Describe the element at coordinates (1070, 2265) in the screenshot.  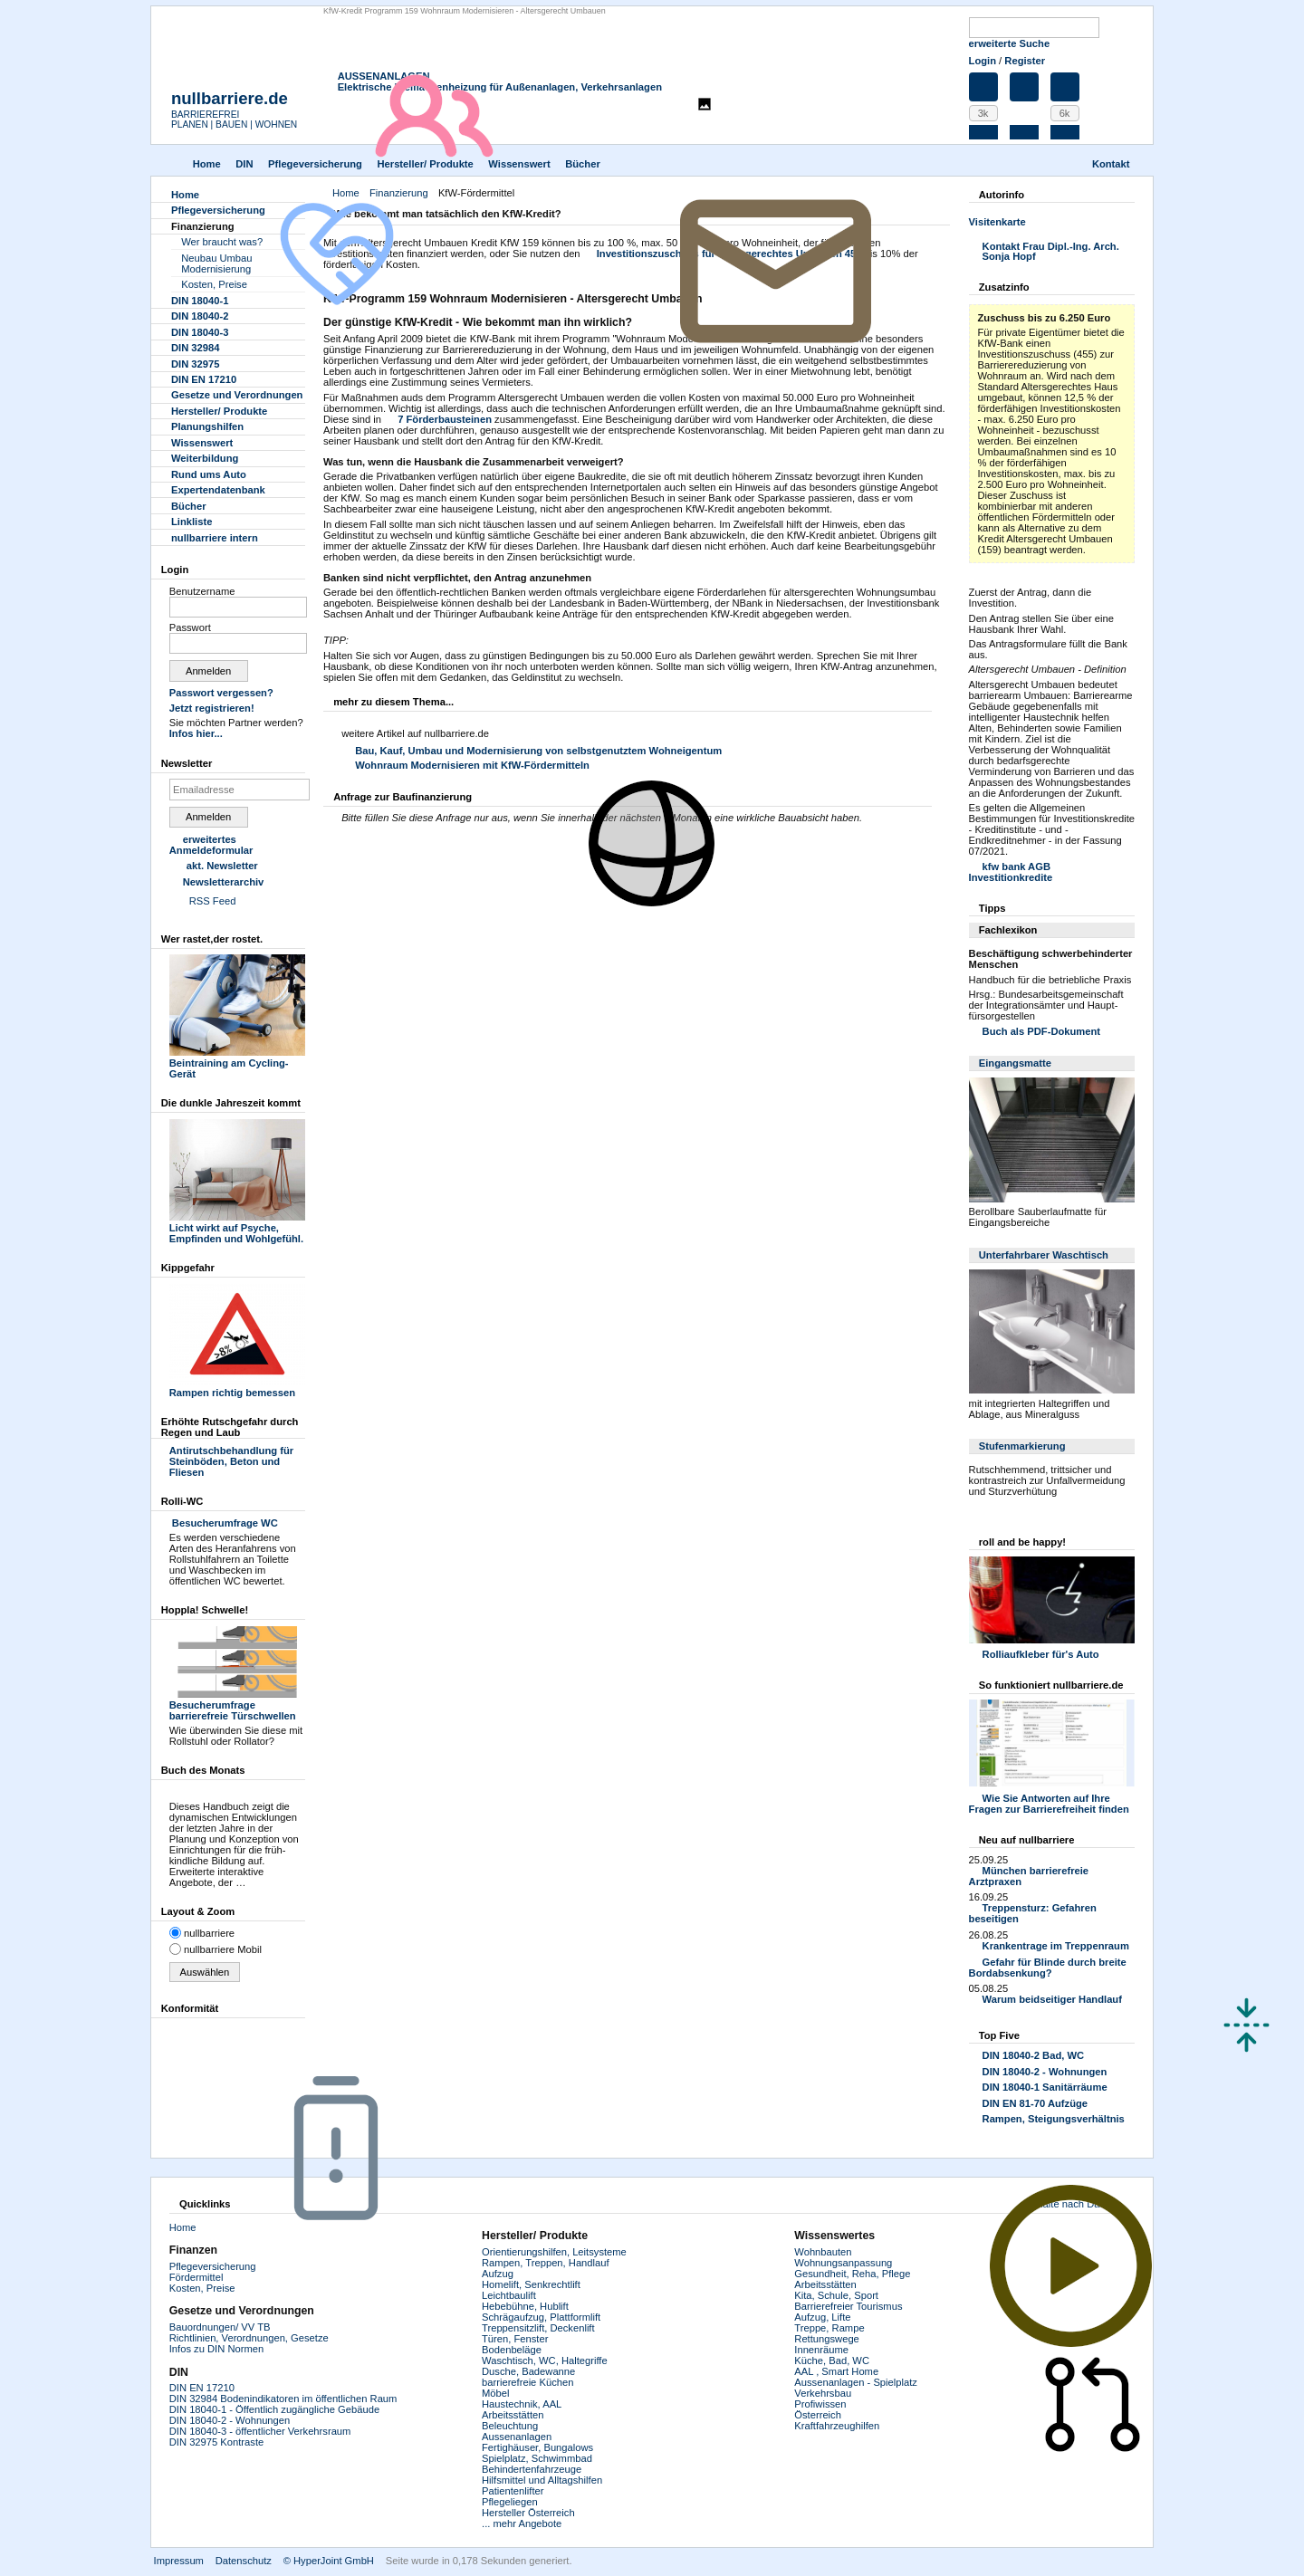
I see `play media or video content` at that location.